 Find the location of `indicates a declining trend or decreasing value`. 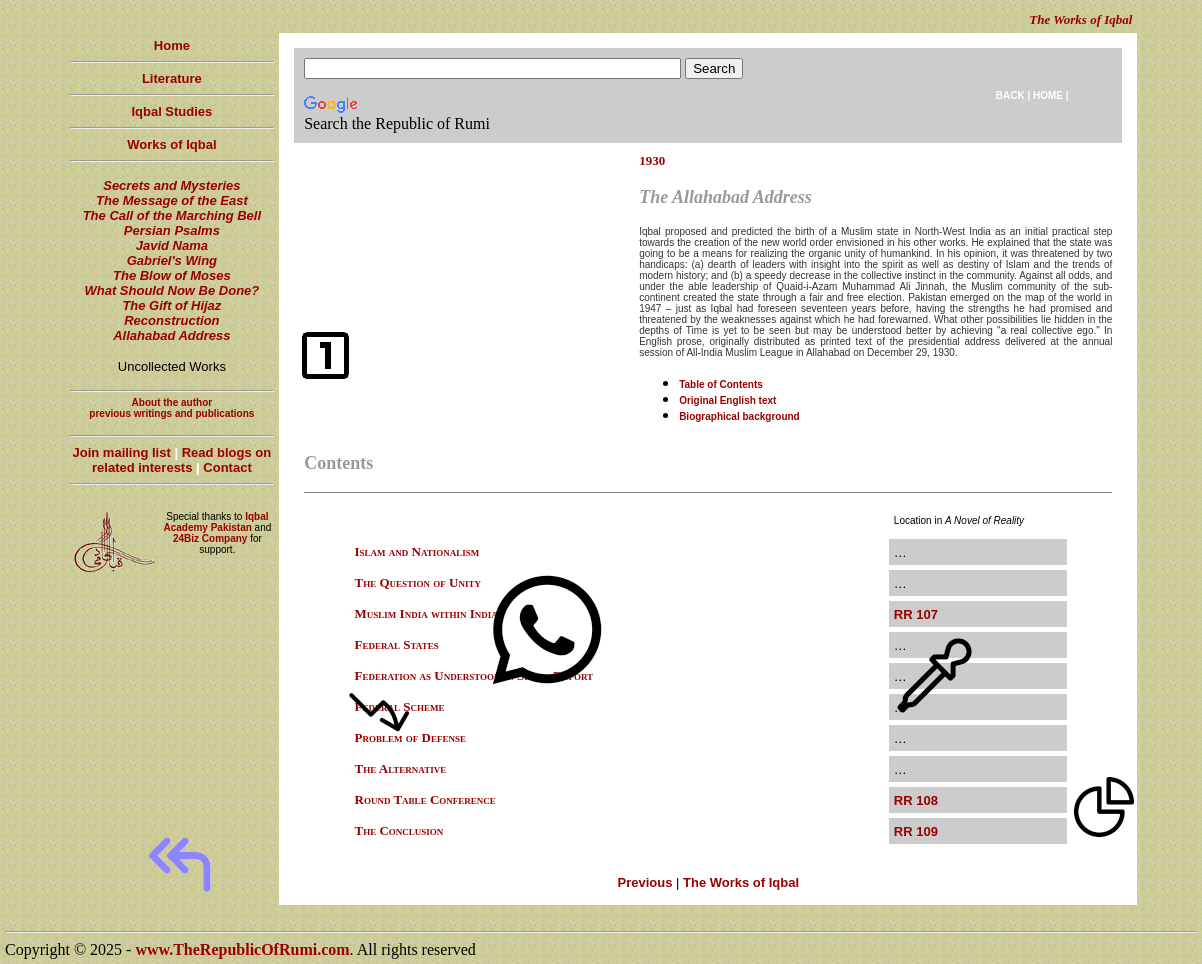

indicates a declining trend or decreasing value is located at coordinates (379, 712).